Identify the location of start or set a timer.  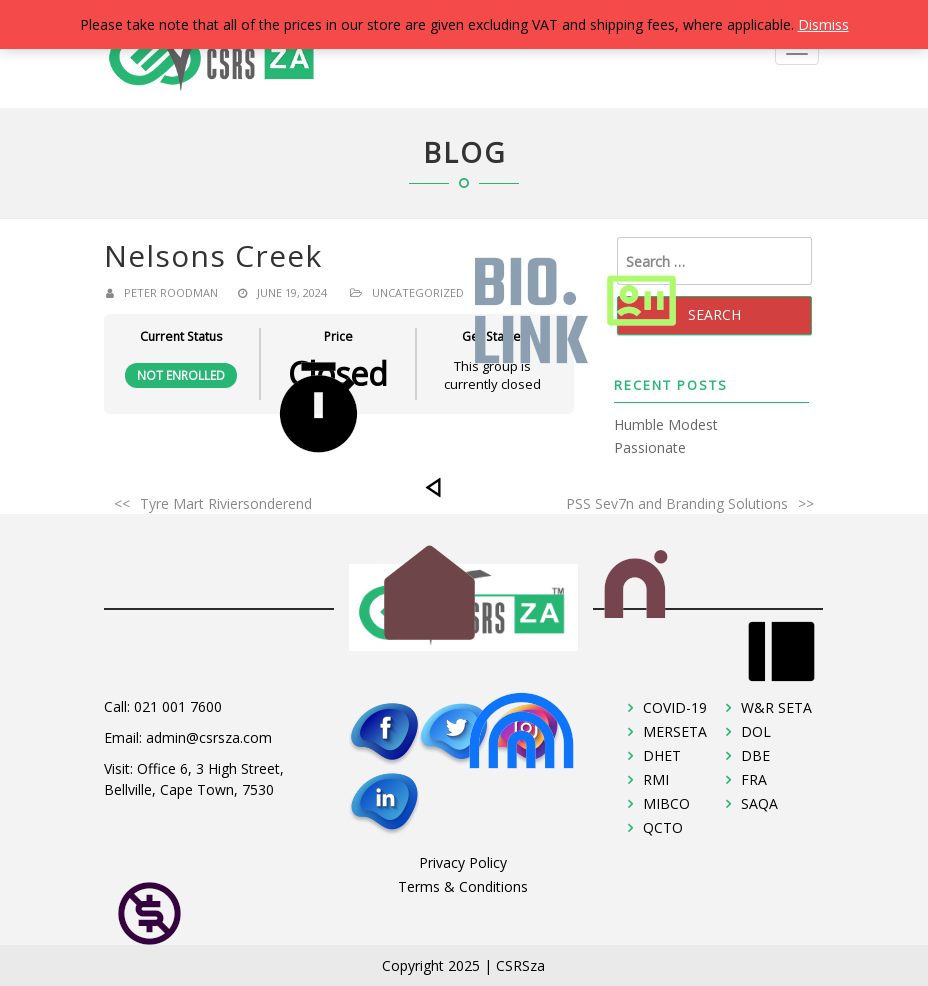
(318, 409).